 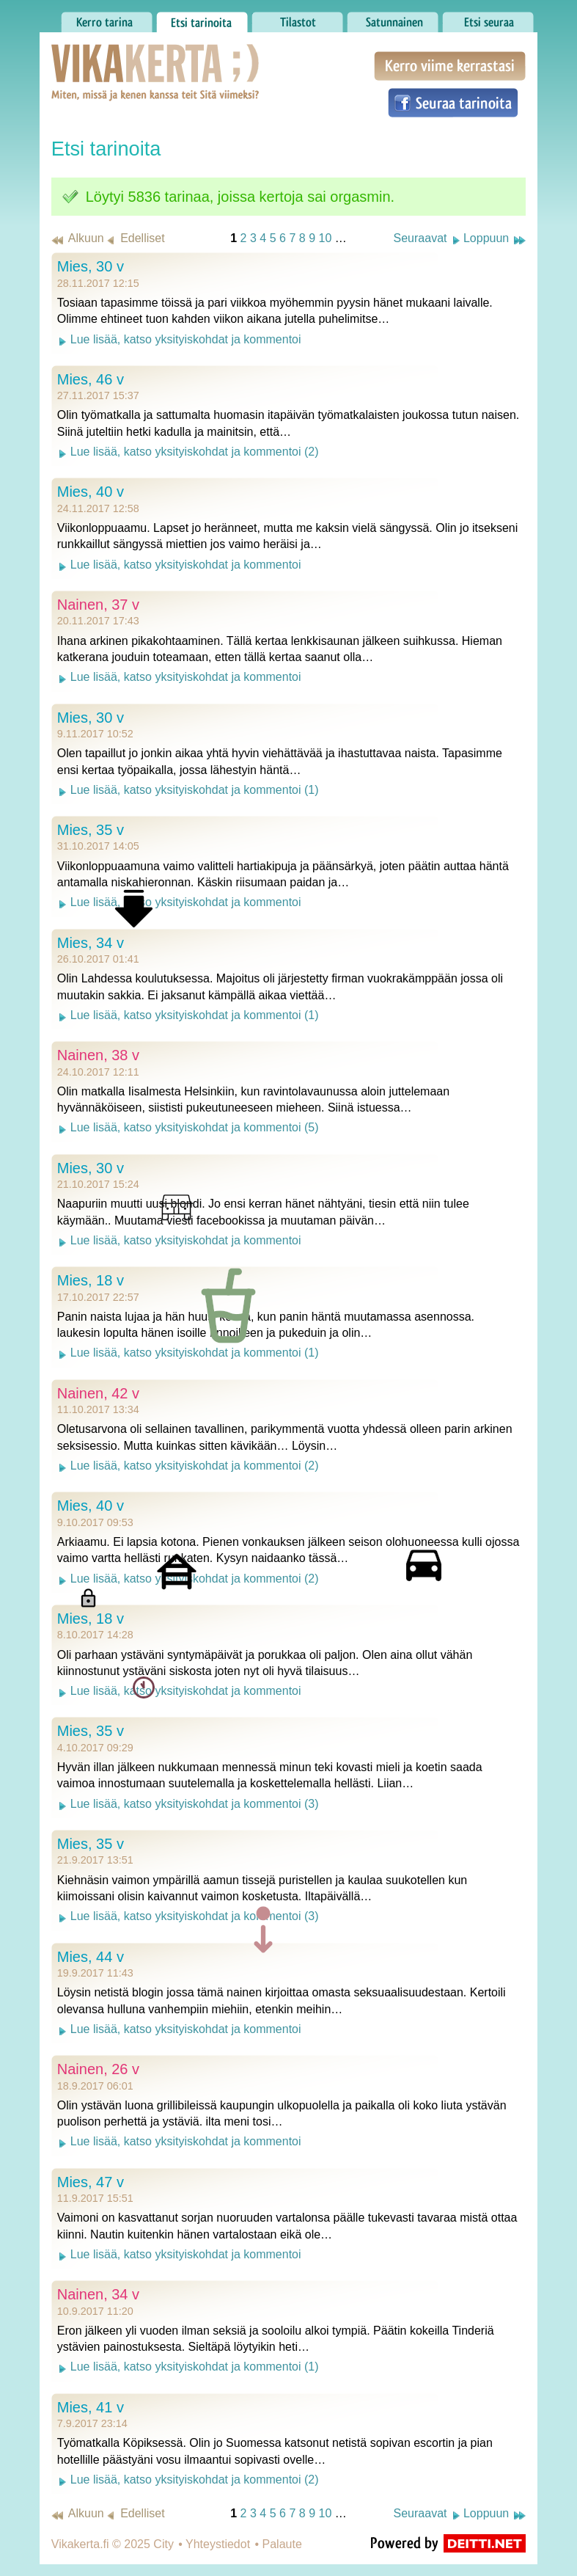 I want to click on select off-road or adventure vehicle type, so click(x=176, y=1208).